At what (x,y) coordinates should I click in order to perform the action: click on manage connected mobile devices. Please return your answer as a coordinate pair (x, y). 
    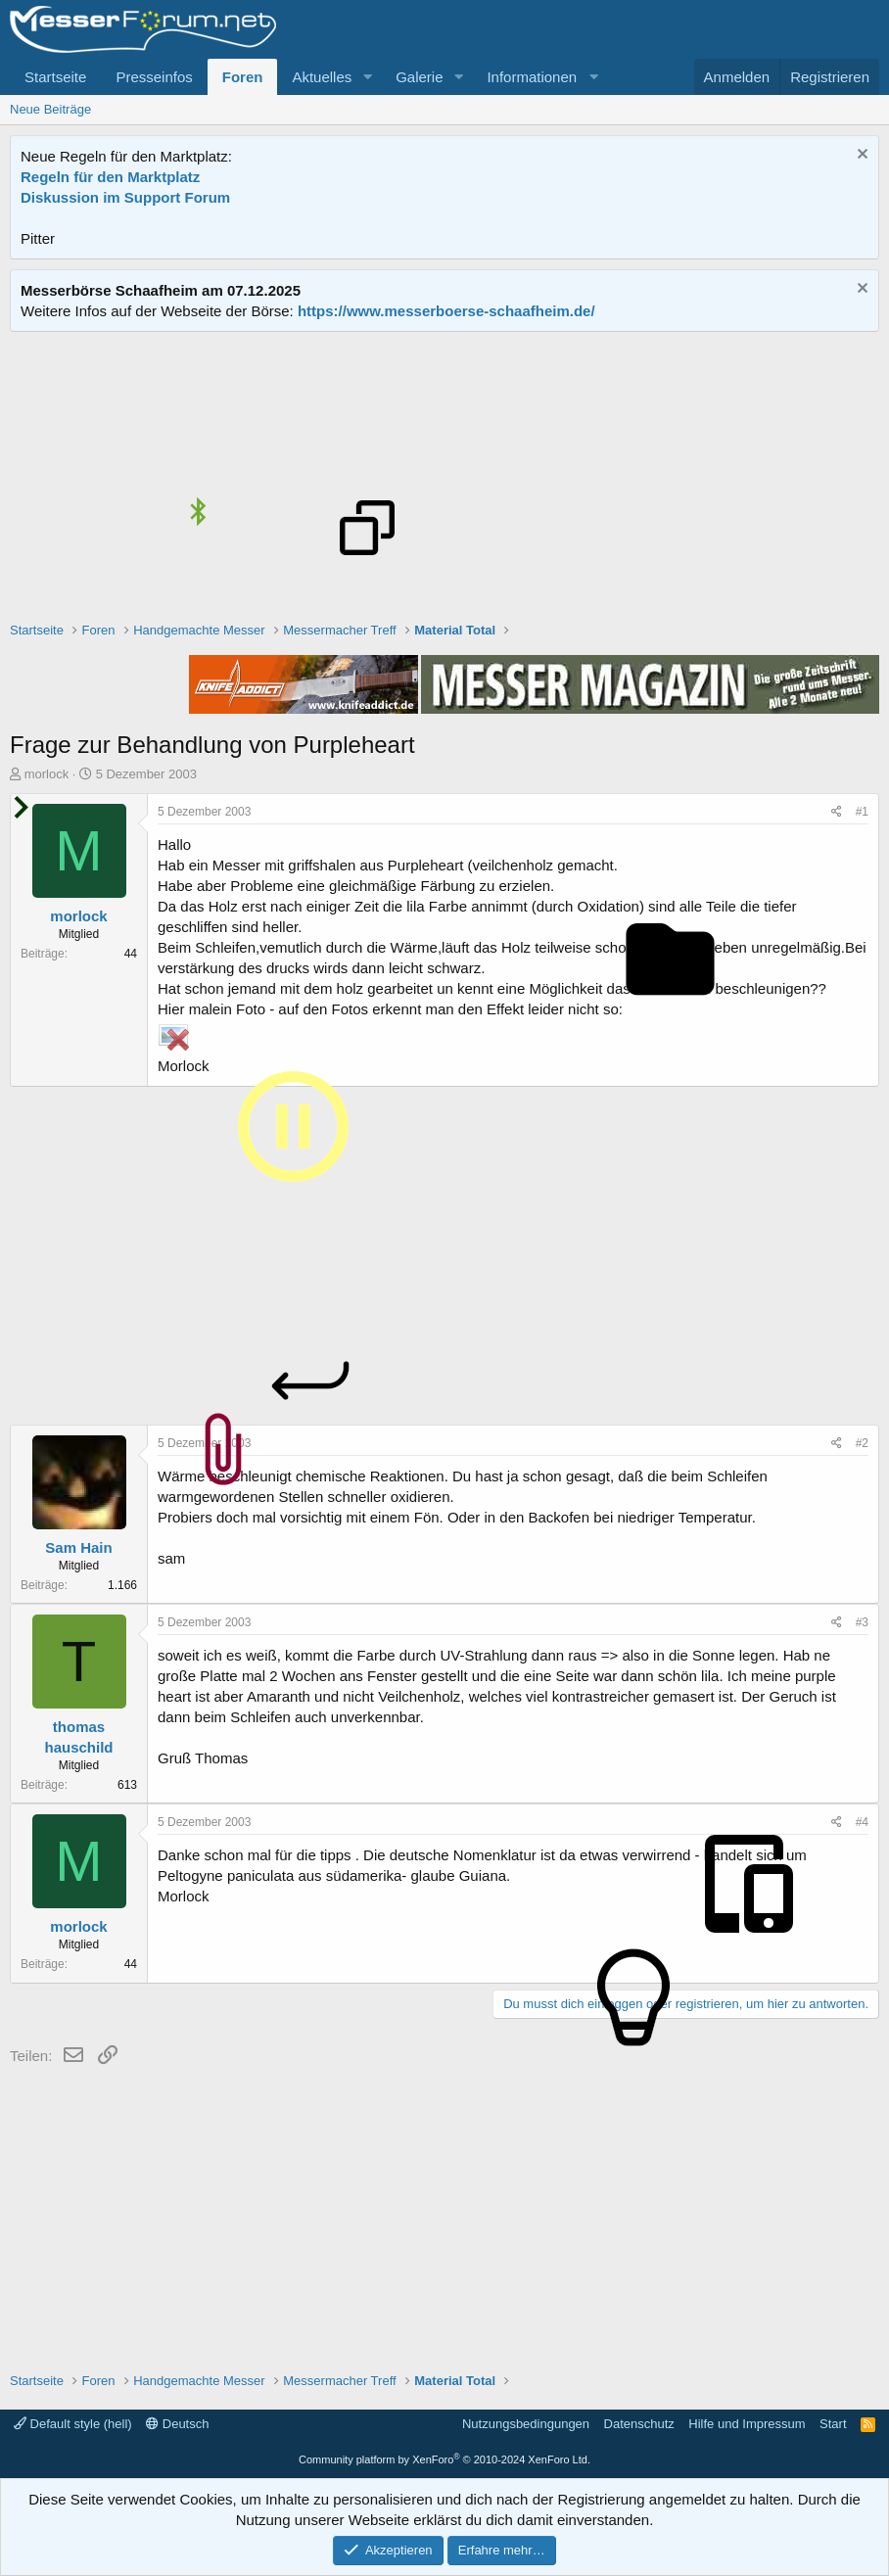
    Looking at the image, I should click on (749, 1884).